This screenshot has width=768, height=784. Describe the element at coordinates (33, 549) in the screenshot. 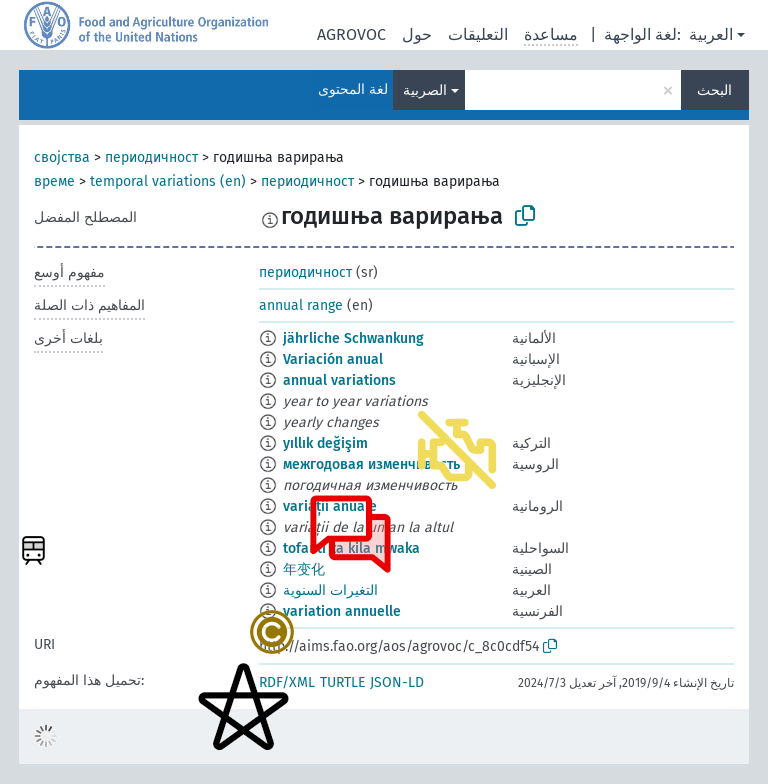

I see `access train schedules or rail services` at that location.